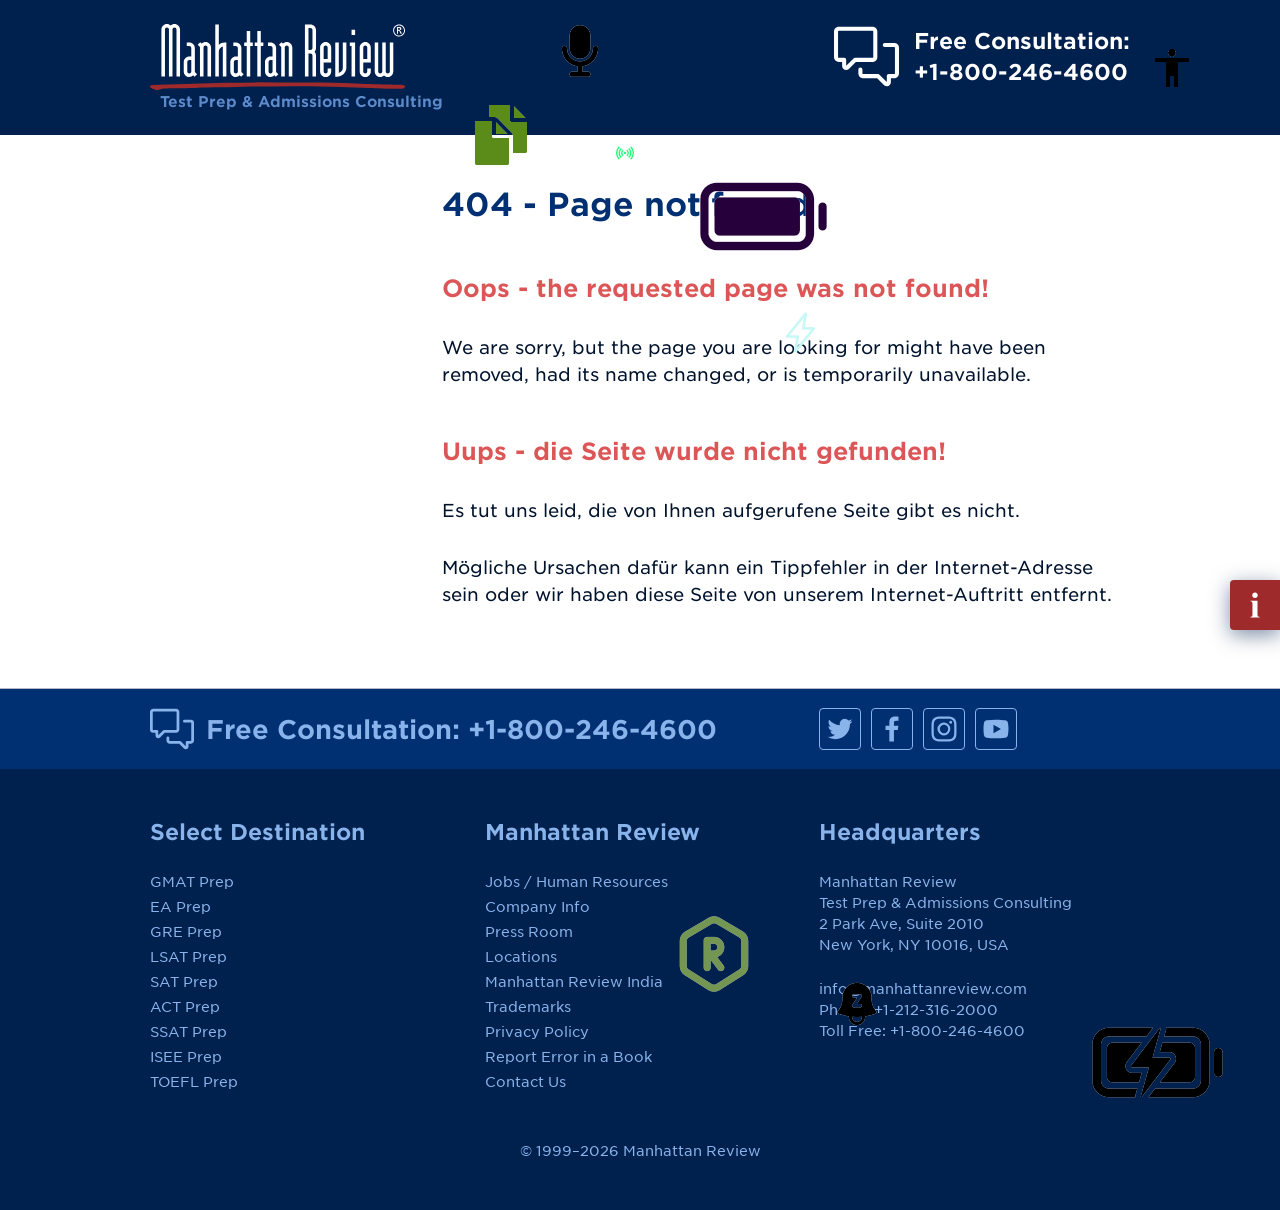 The width and height of the screenshot is (1280, 1210). Describe the element at coordinates (714, 954) in the screenshot. I see `indicates a hexagonal badge or label with "R" designation` at that location.